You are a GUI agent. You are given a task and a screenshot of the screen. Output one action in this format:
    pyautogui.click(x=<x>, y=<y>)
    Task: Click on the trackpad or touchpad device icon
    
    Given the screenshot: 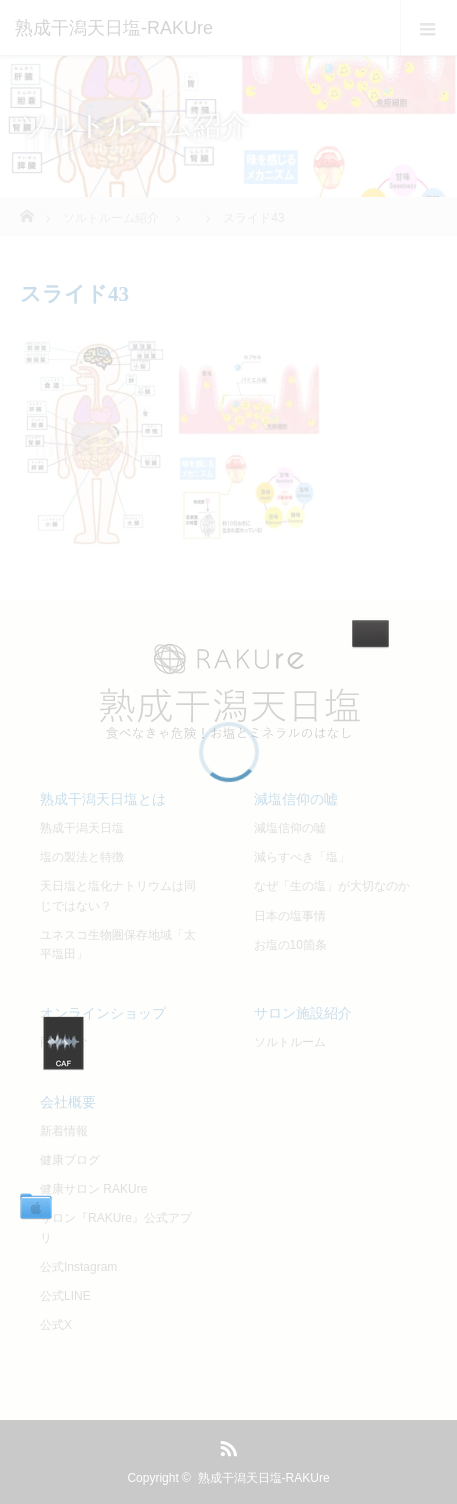 What is the action you would take?
    pyautogui.click(x=370, y=633)
    